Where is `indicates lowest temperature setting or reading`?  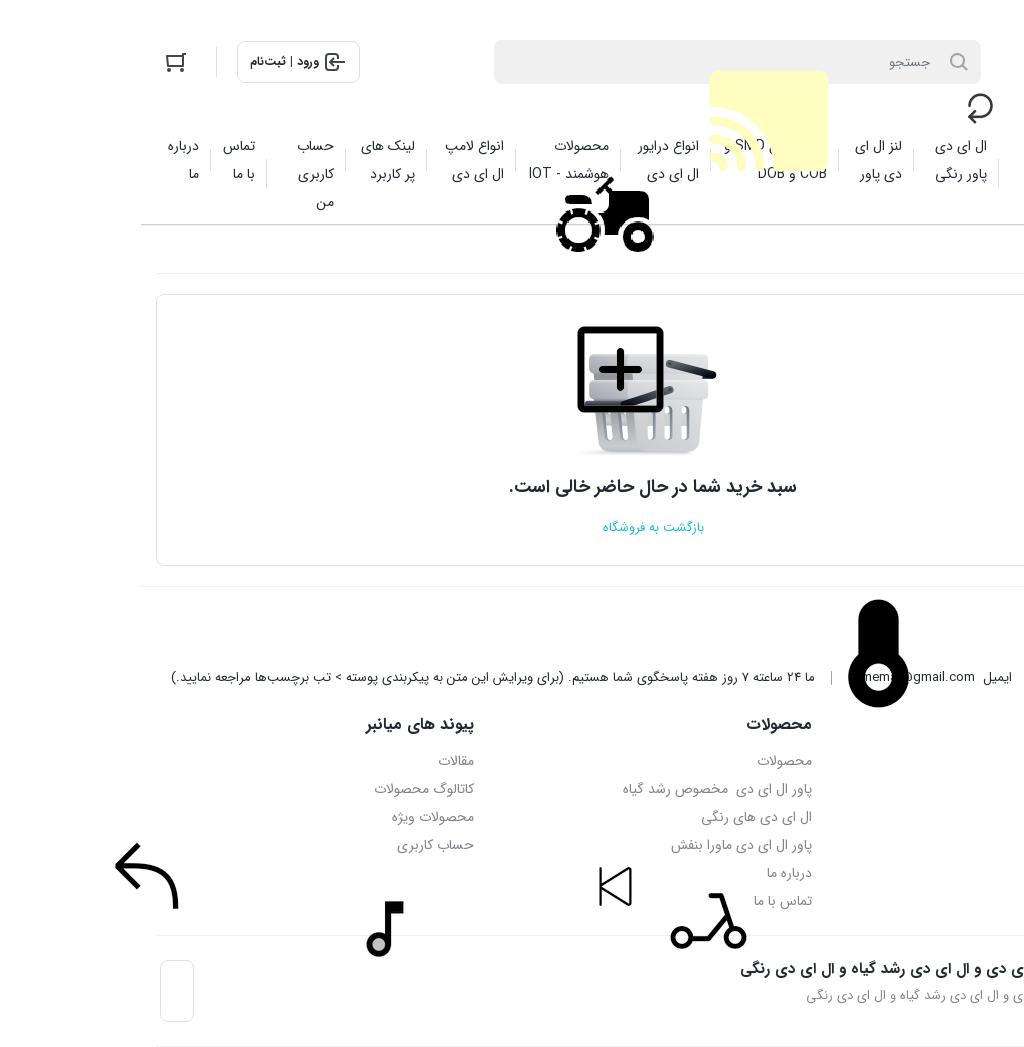 indicates lowest temperature setting or reading is located at coordinates (878, 653).